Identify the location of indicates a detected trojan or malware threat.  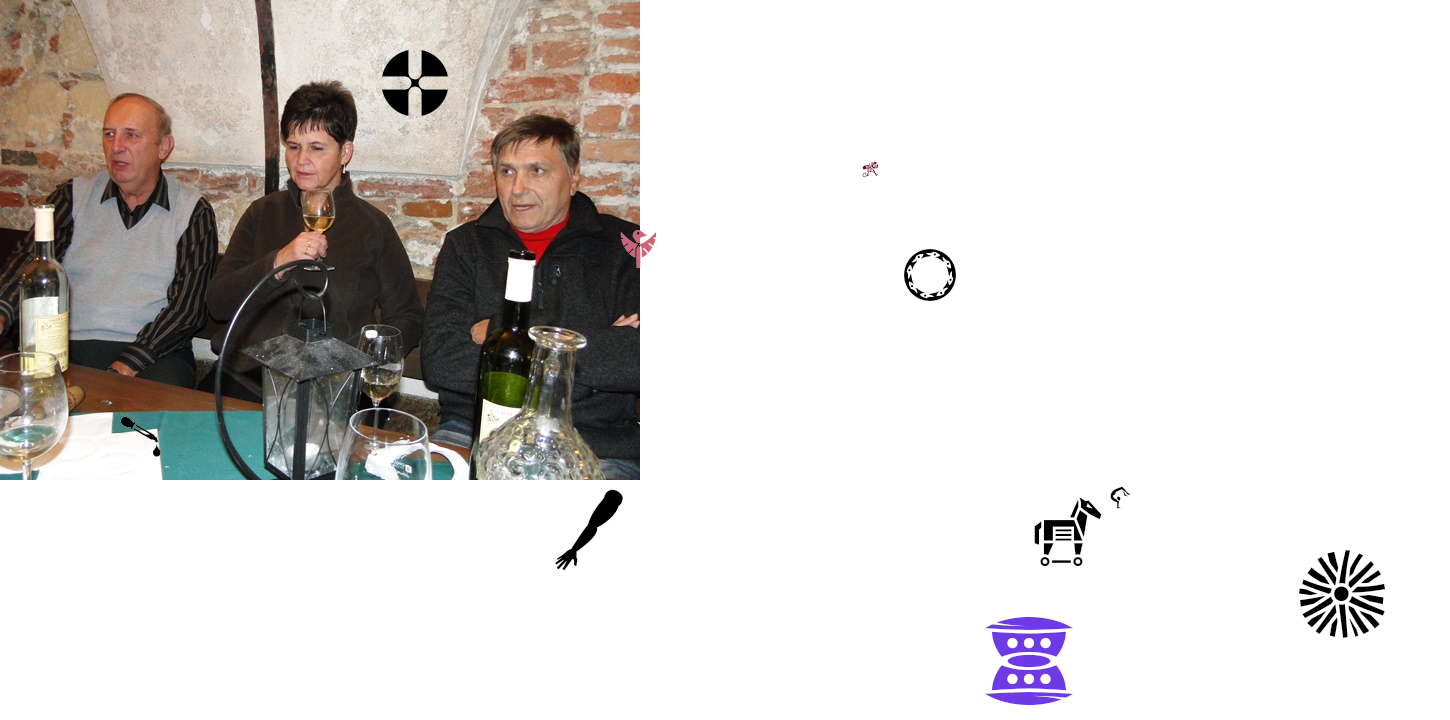
(1068, 532).